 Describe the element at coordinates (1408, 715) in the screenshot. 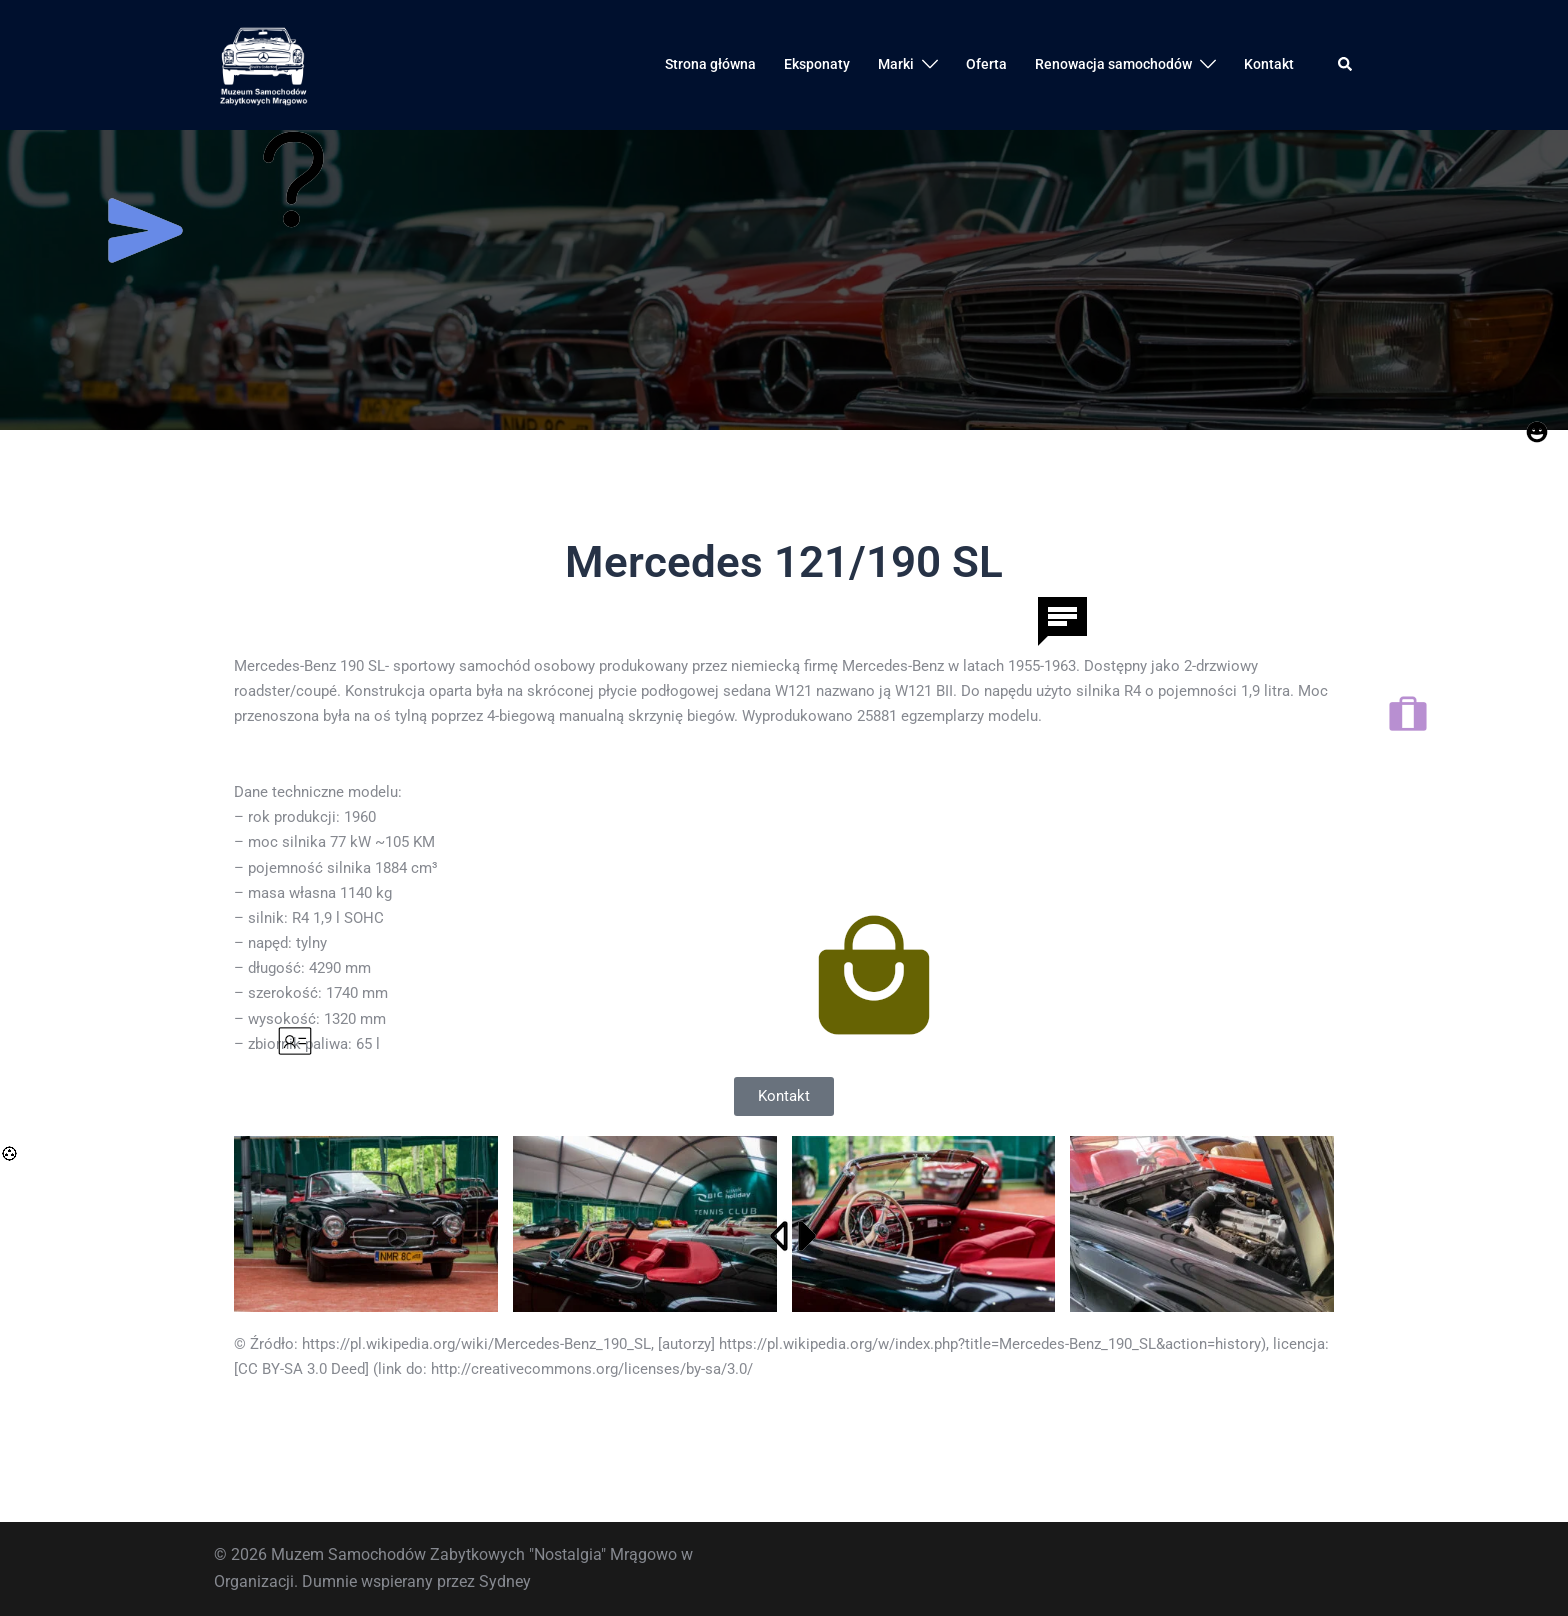

I see `access travel or trip planning features` at that location.